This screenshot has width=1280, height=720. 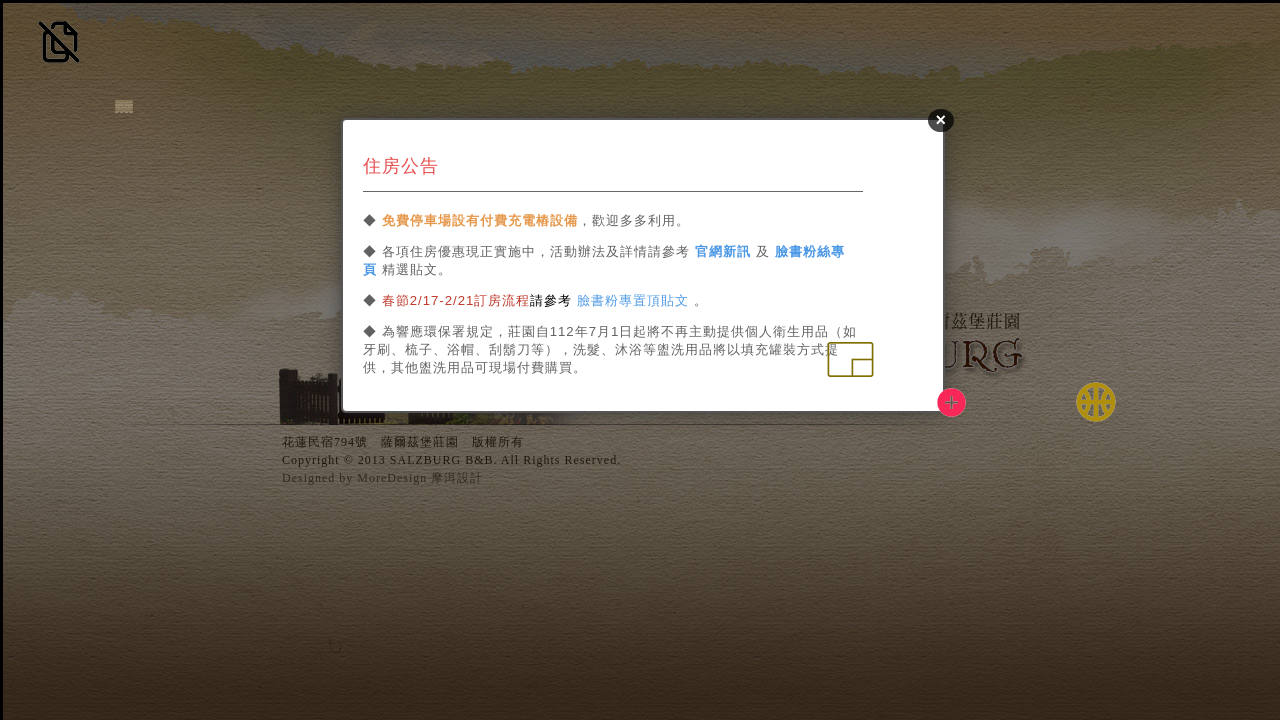 What do you see at coordinates (850, 359) in the screenshot?
I see `enable picture-in-picture mode` at bounding box center [850, 359].